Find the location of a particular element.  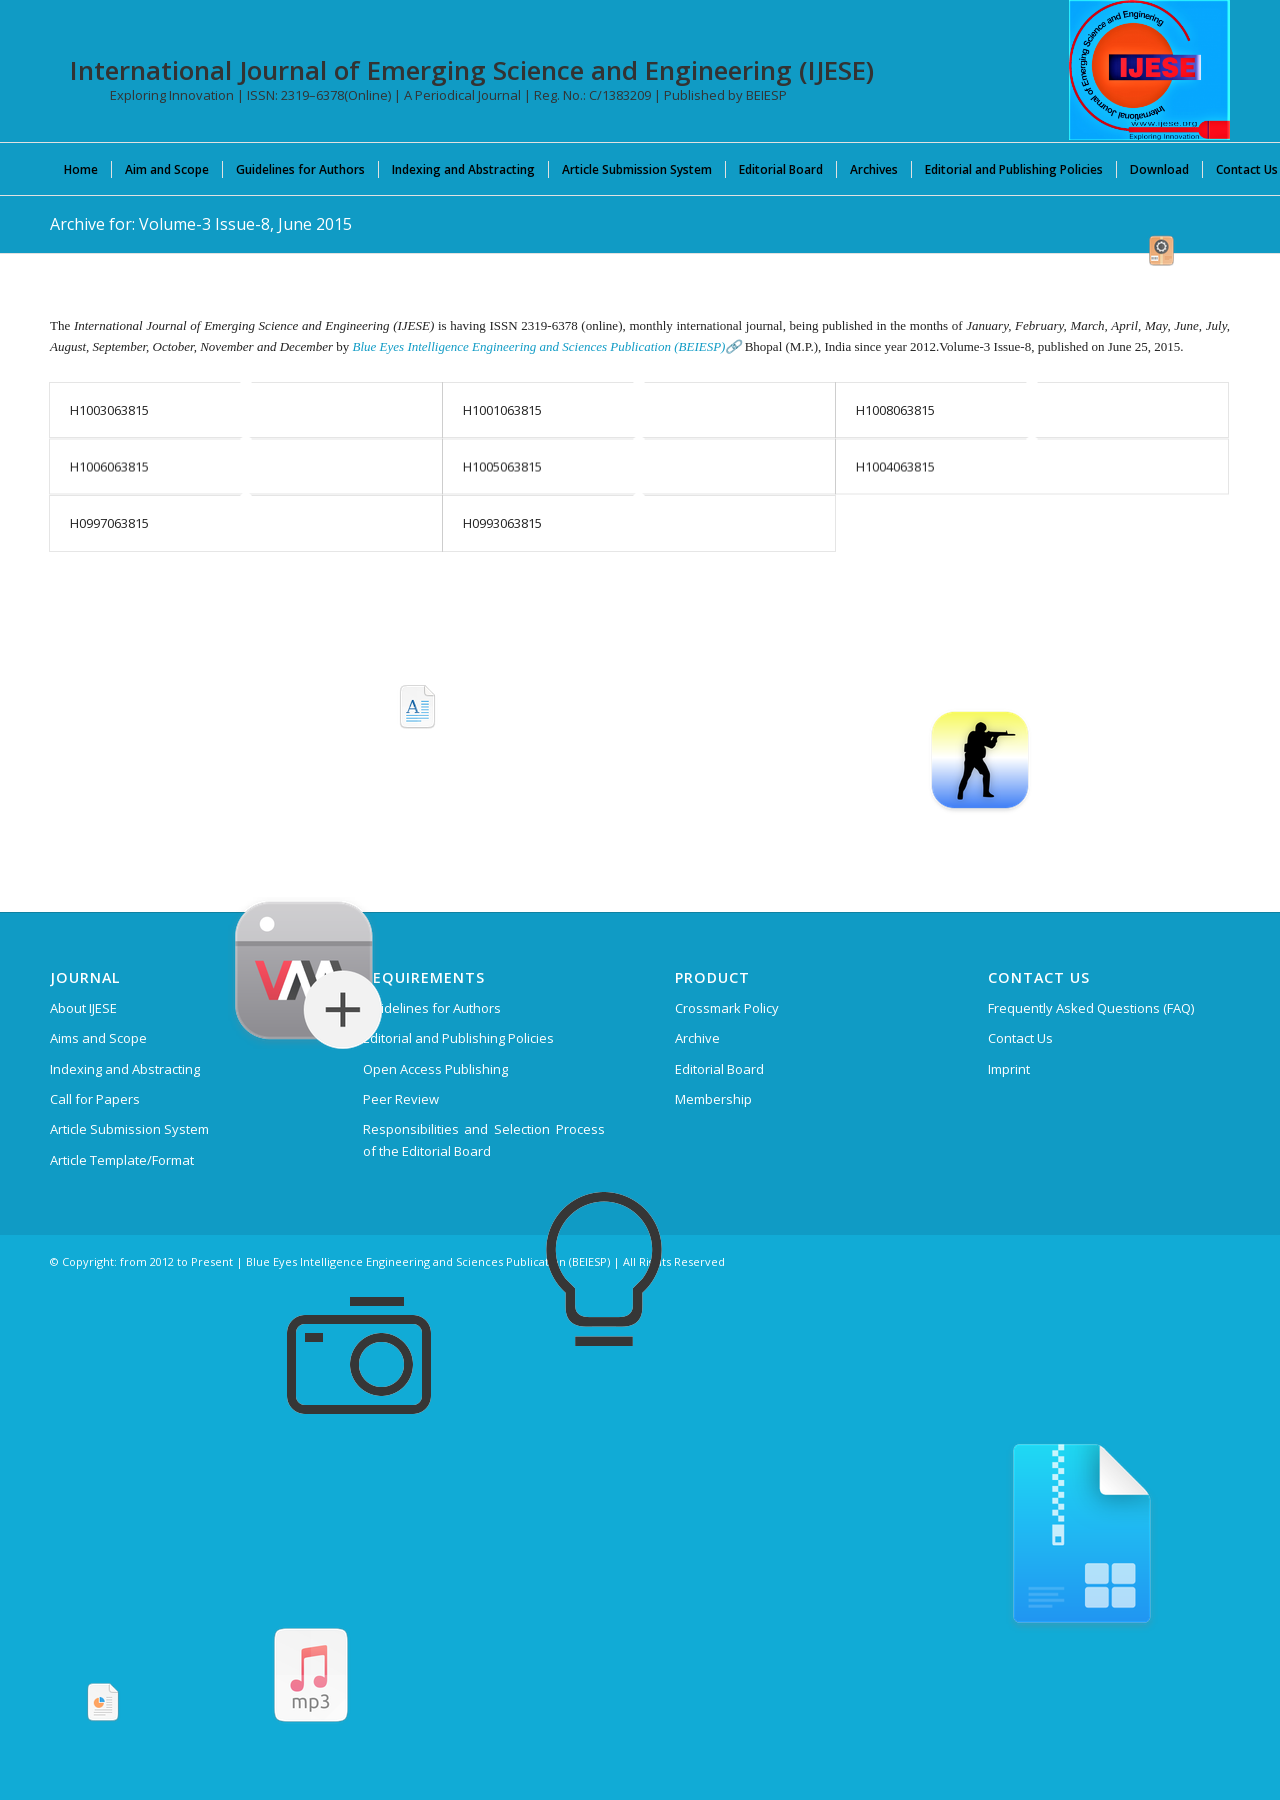

create a new virtual machine is located at coordinates (305, 973).